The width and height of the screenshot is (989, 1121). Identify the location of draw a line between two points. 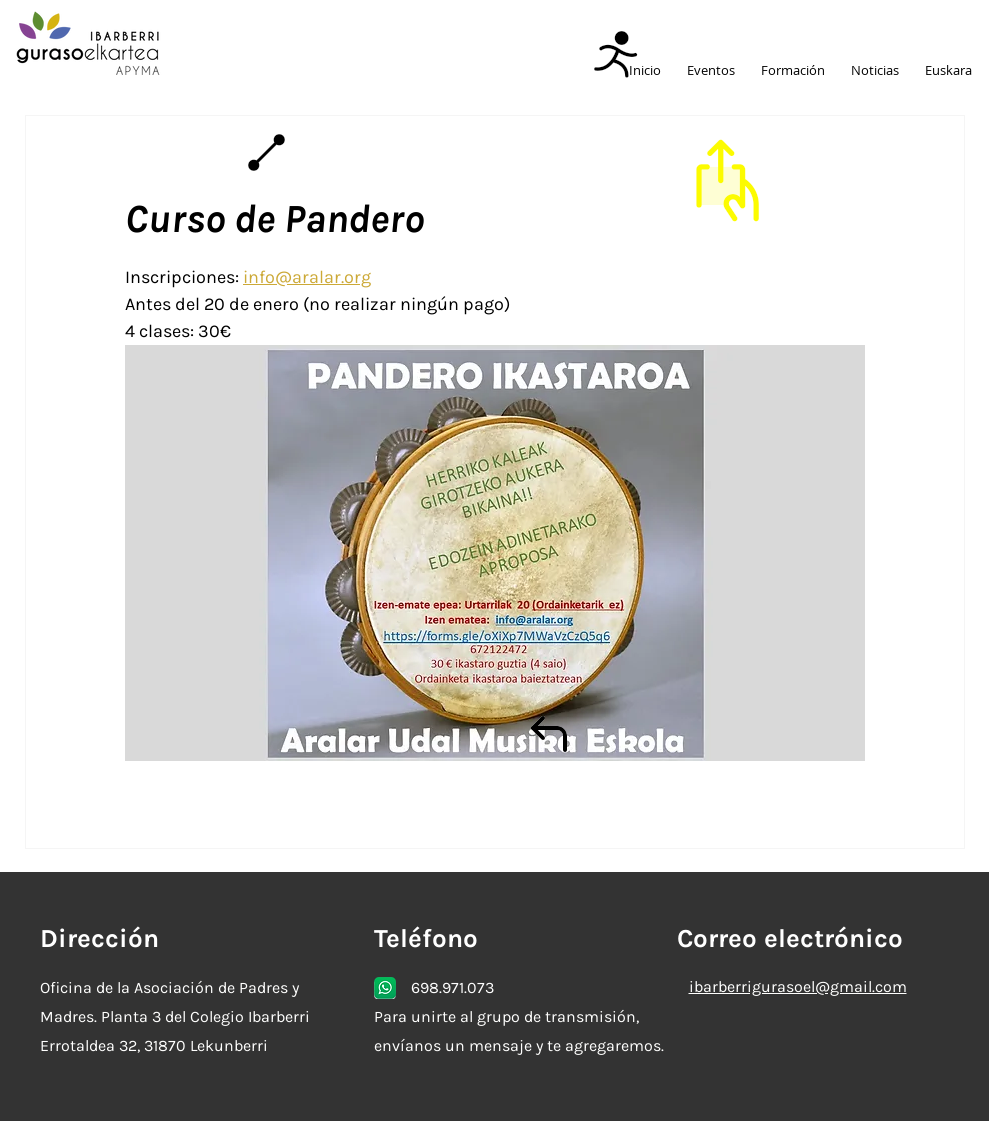
(266, 152).